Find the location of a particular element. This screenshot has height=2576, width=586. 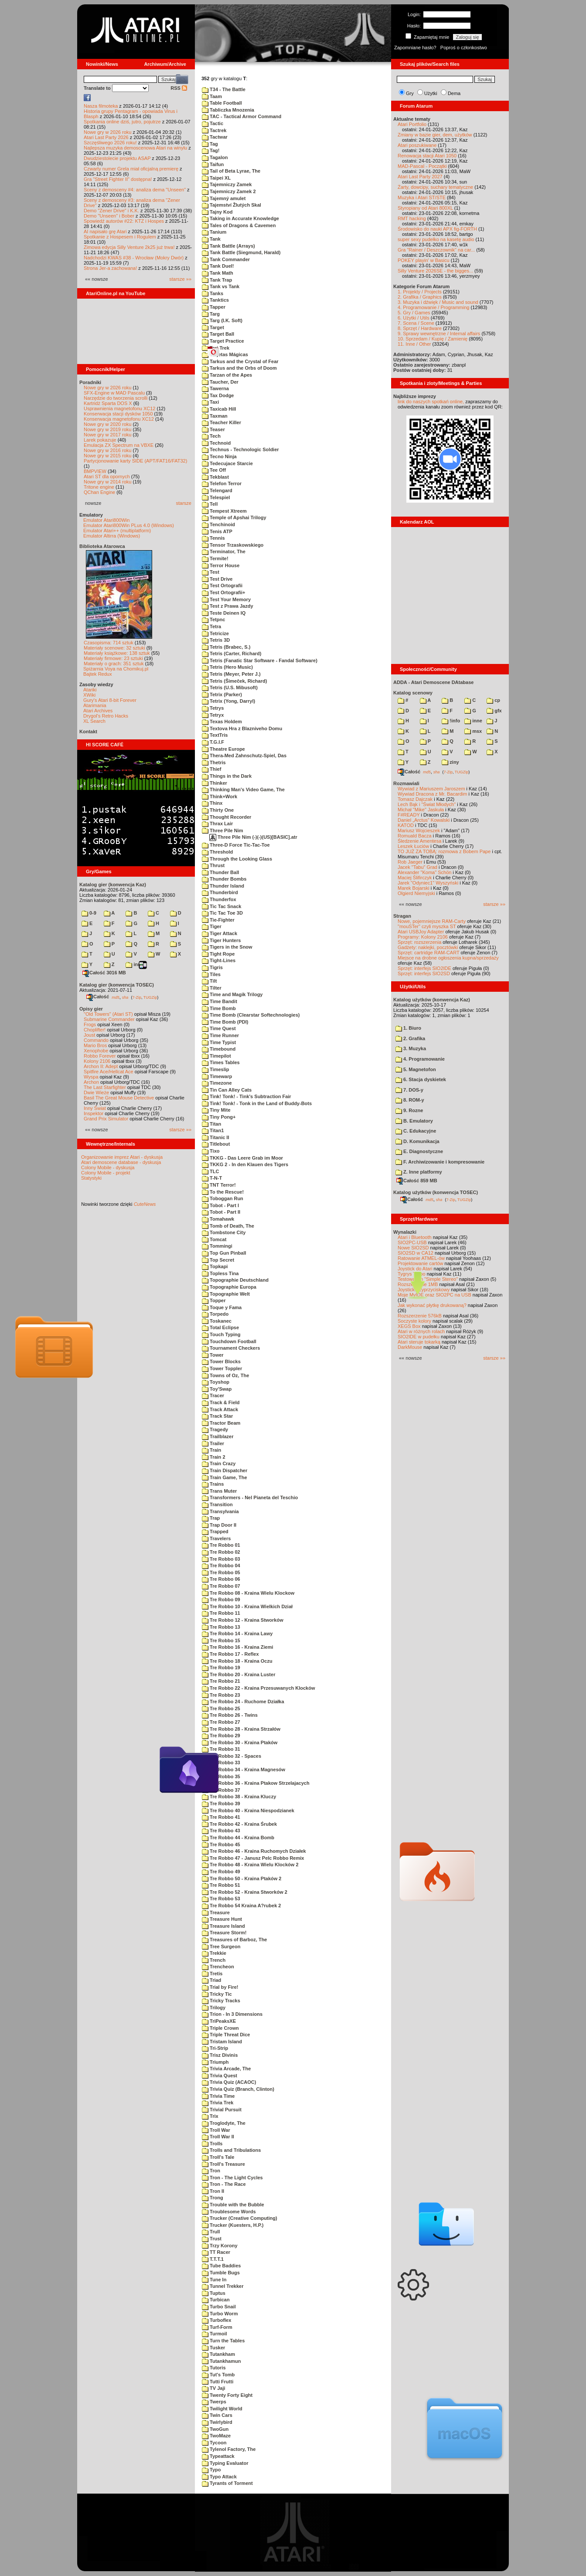

codeigniter framework project folder is located at coordinates (437, 1874).